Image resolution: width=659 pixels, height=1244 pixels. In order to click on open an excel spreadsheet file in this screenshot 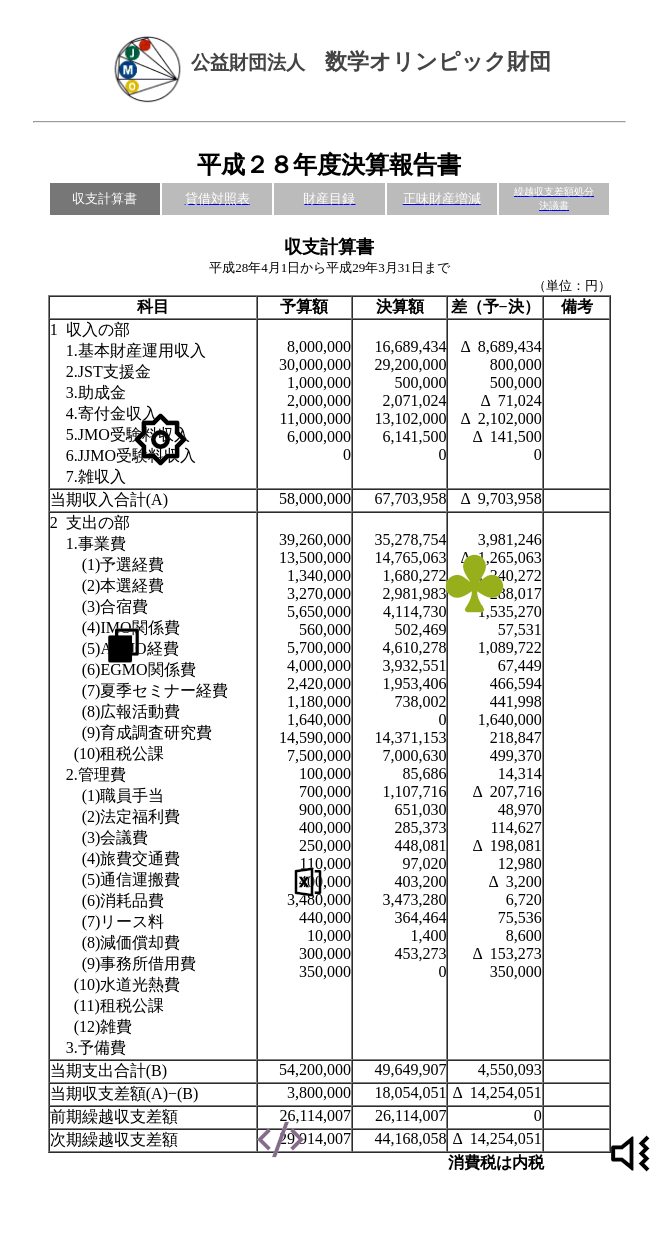, I will do `click(308, 882)`.